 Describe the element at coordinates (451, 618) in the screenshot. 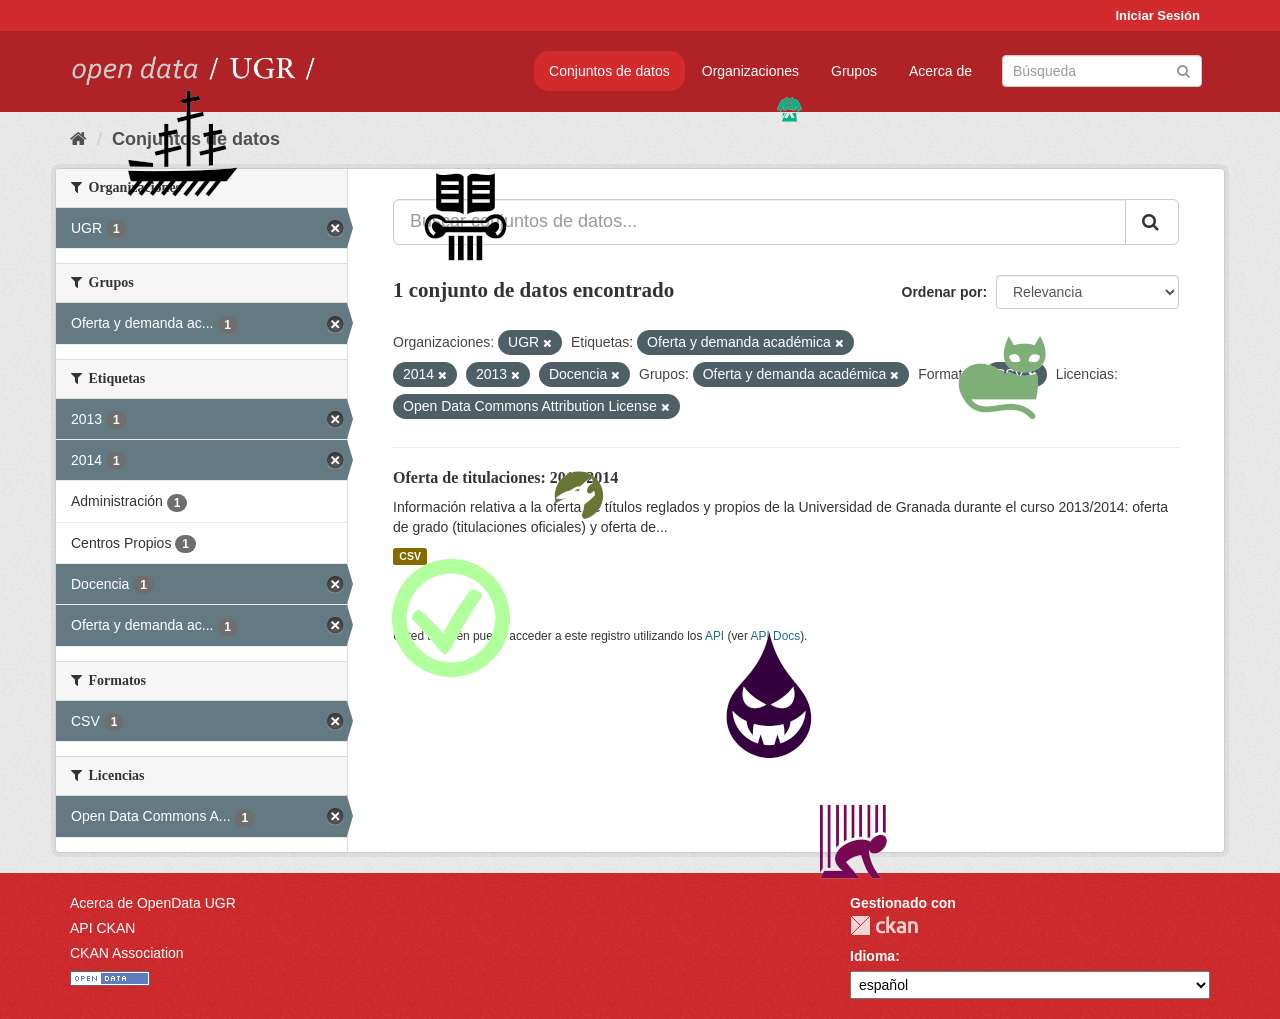

I see `indicates a confirmed or completed action` at that location.